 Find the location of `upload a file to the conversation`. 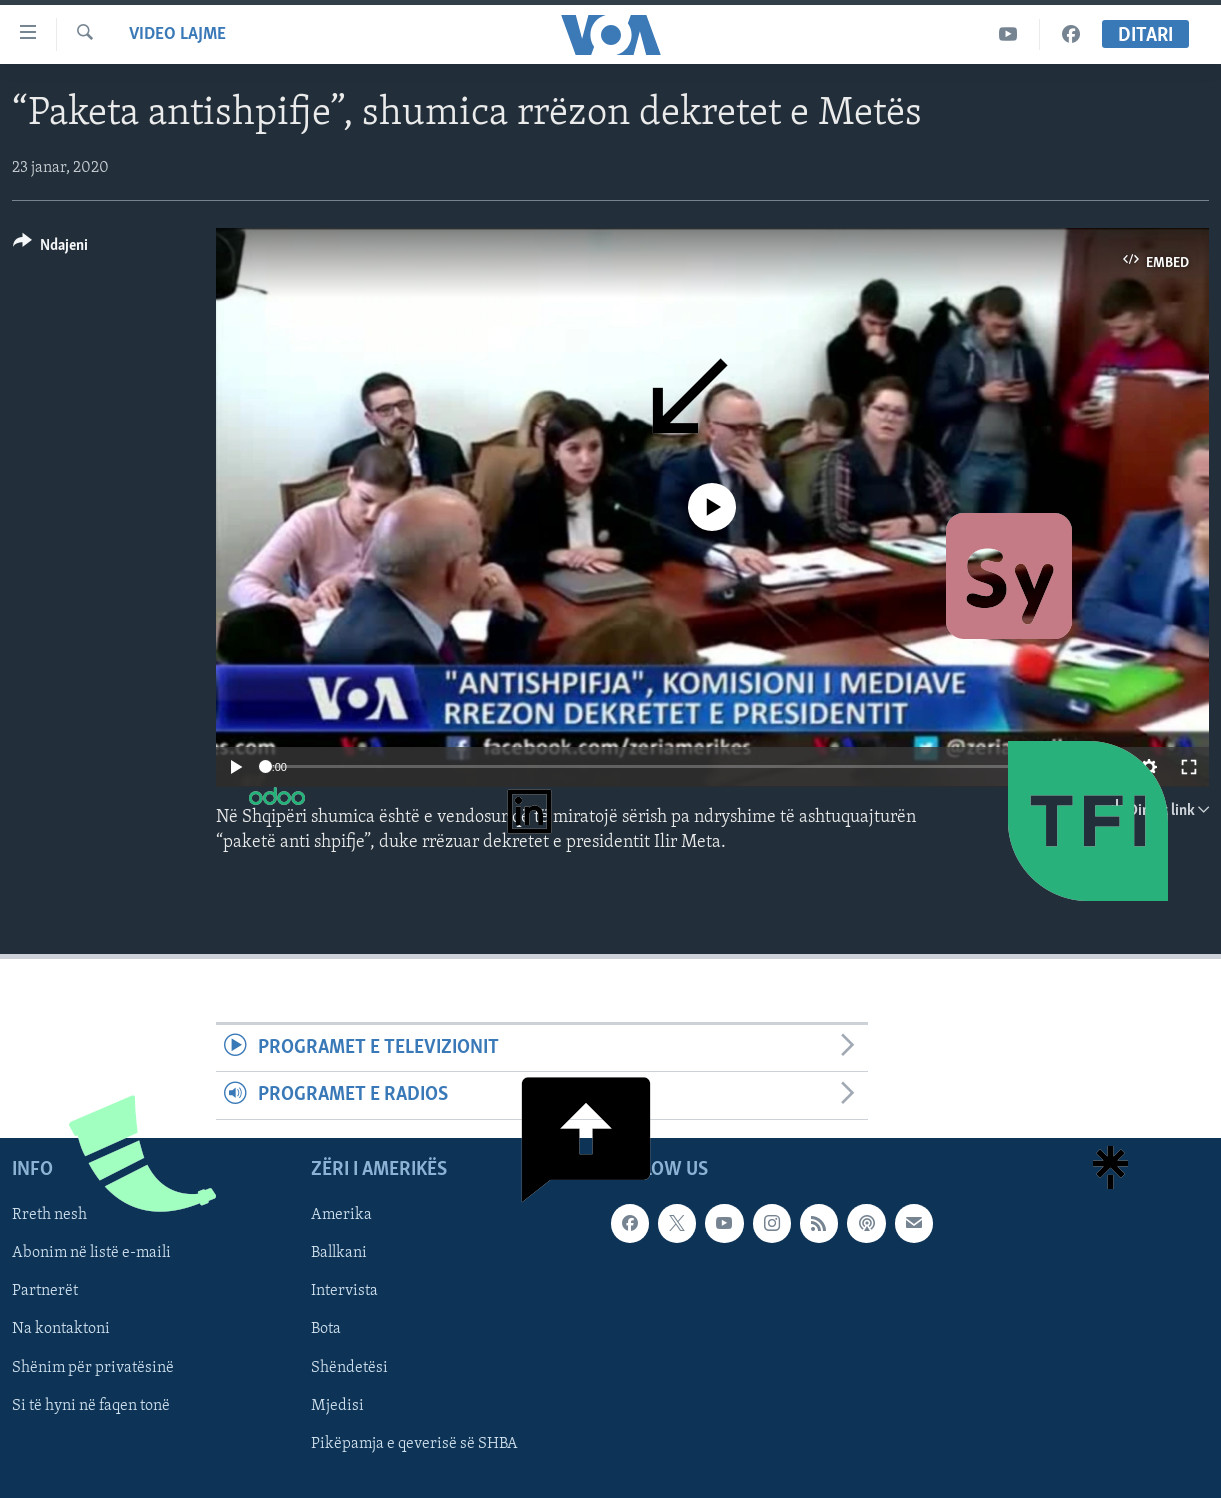

upload a file to the conversation is located at coordinates (586, 1135).